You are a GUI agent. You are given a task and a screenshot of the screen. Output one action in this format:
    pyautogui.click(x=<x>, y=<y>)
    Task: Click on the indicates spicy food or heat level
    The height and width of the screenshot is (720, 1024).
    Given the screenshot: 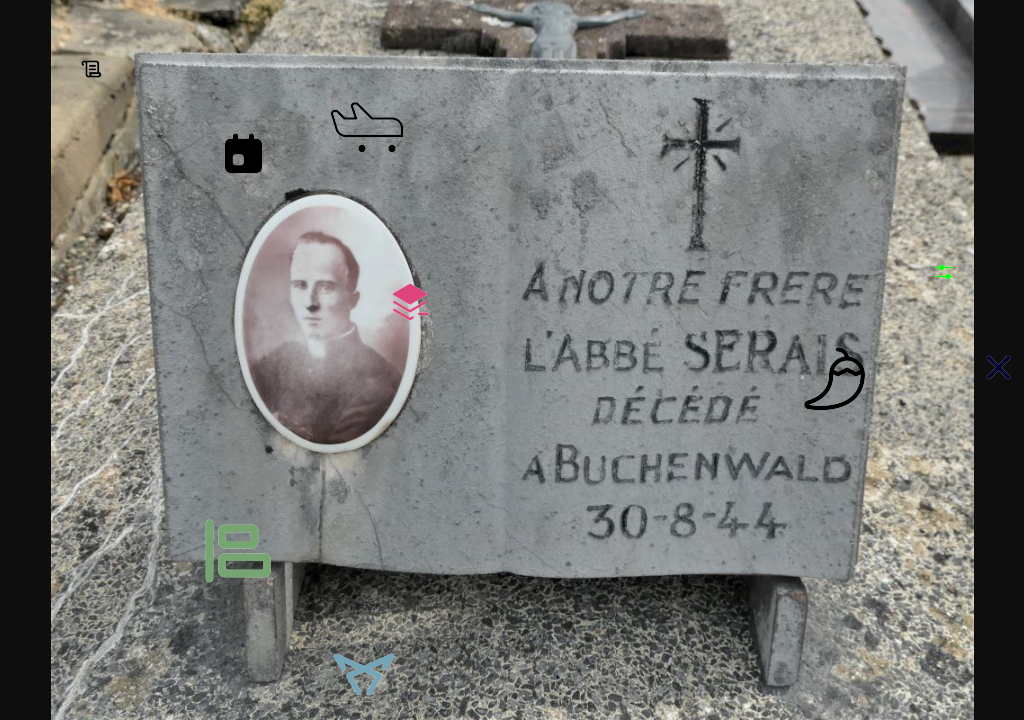 What is the action you would take?
    pyautogui.click(x=838, y=381)
    